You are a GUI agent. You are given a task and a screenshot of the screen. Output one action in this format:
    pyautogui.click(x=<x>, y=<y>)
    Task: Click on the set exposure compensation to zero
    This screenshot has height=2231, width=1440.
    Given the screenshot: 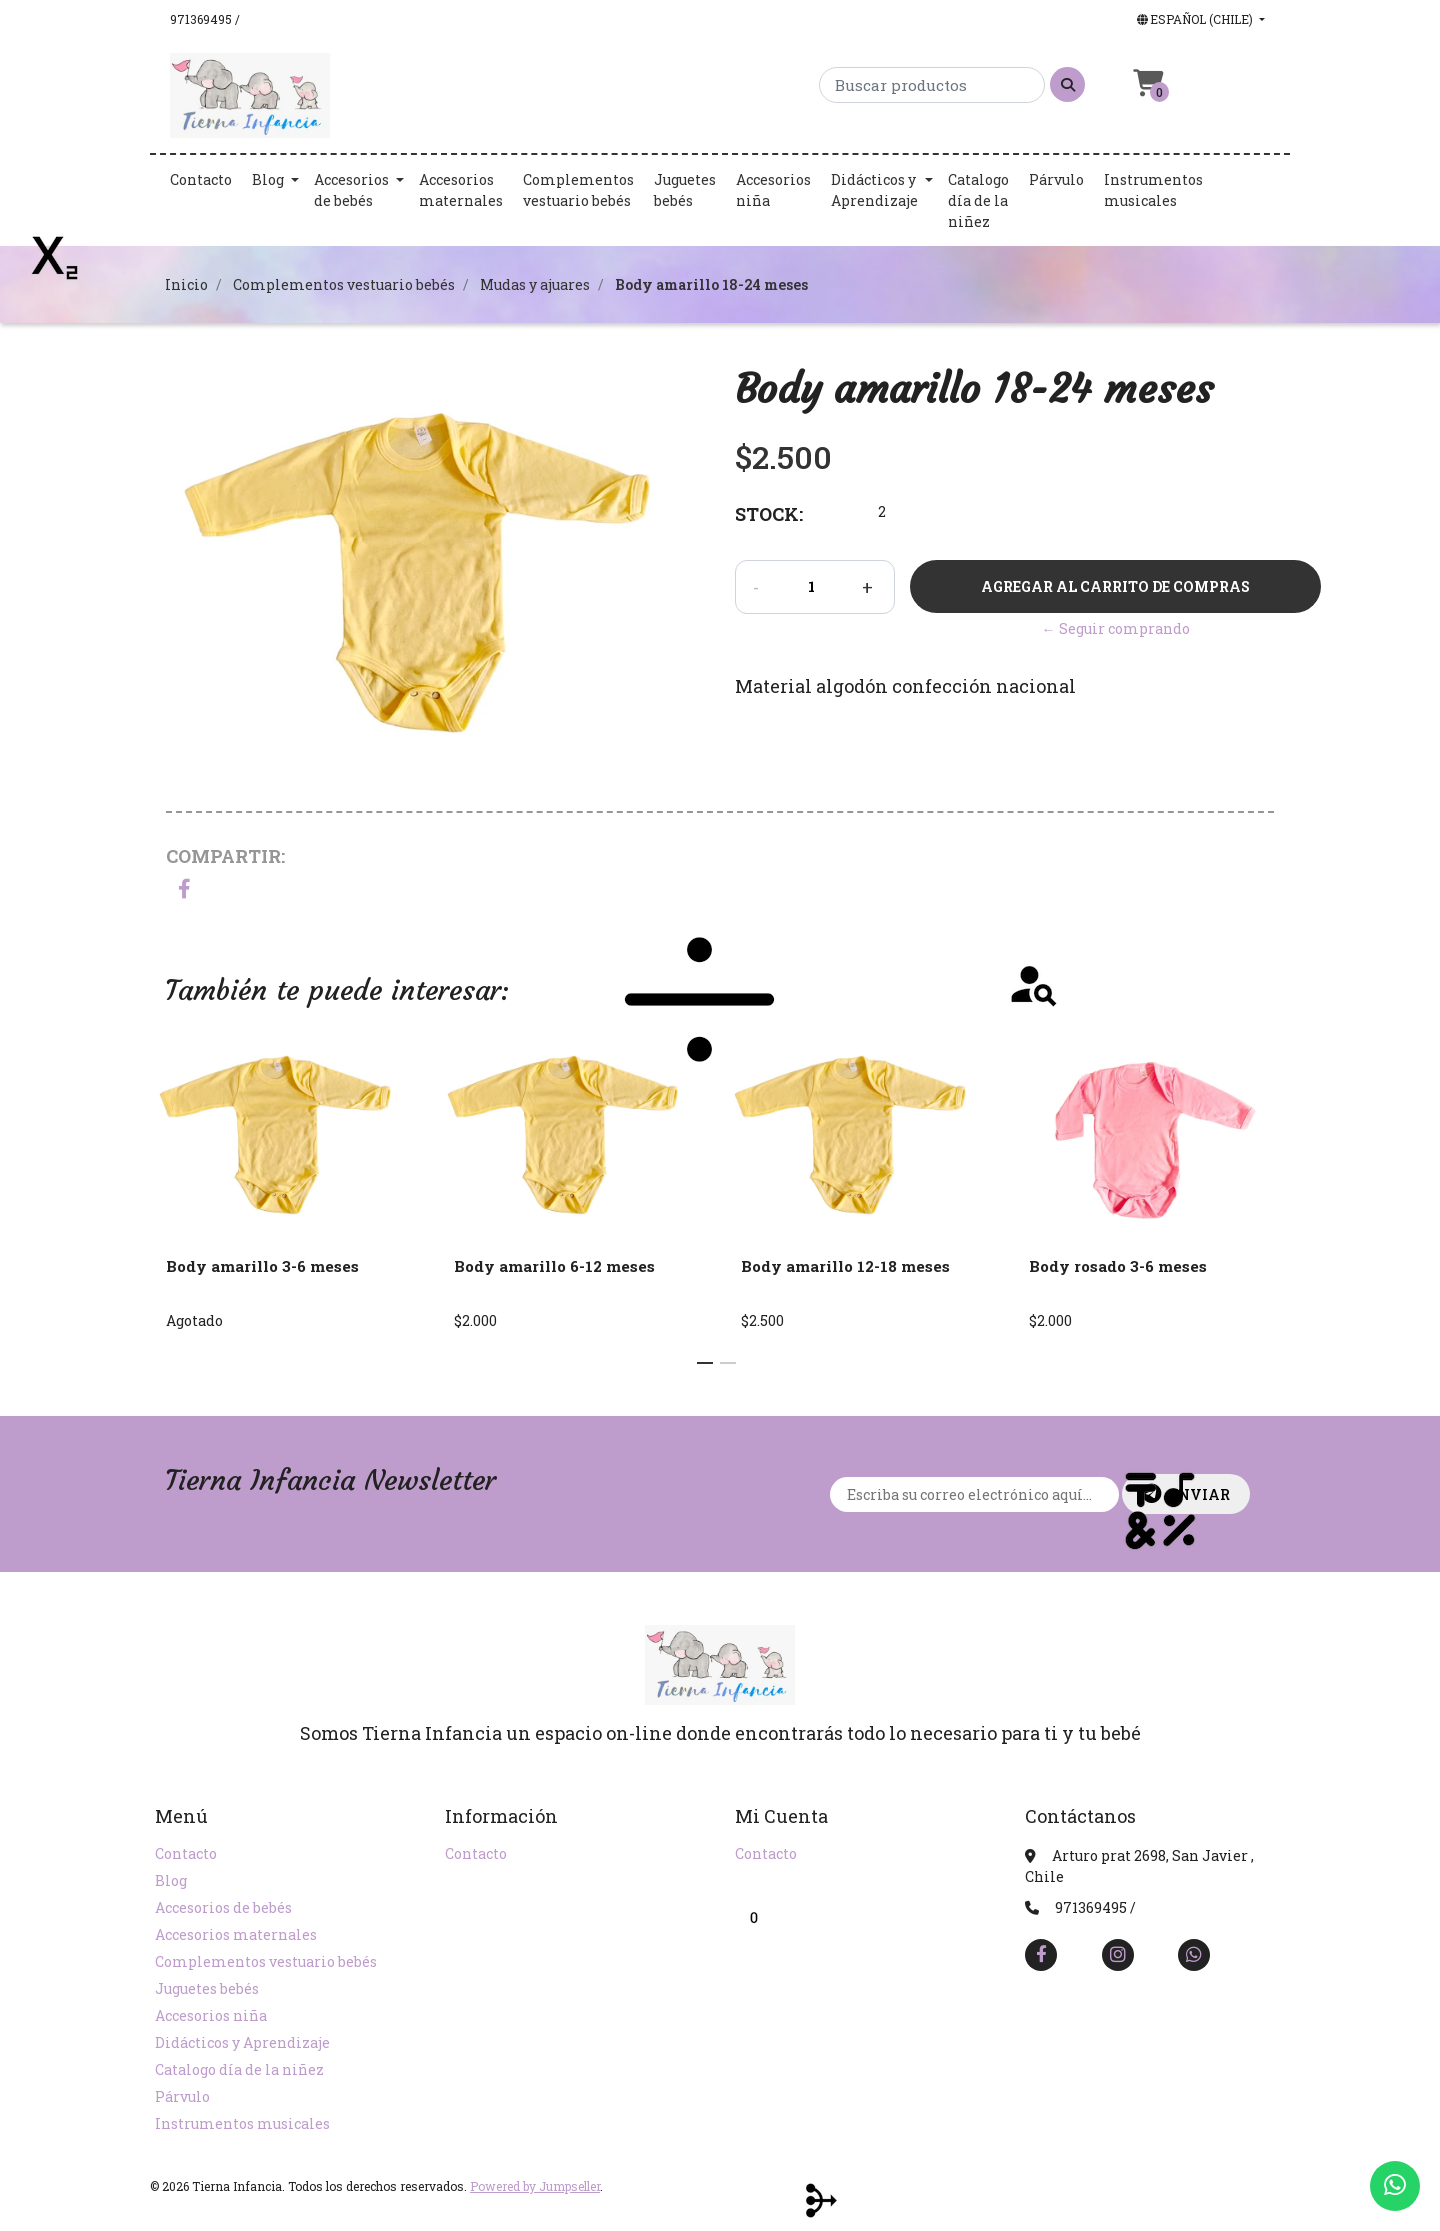 What is the action you would take?
    pyautogui.click(x=754, y=1918)
    